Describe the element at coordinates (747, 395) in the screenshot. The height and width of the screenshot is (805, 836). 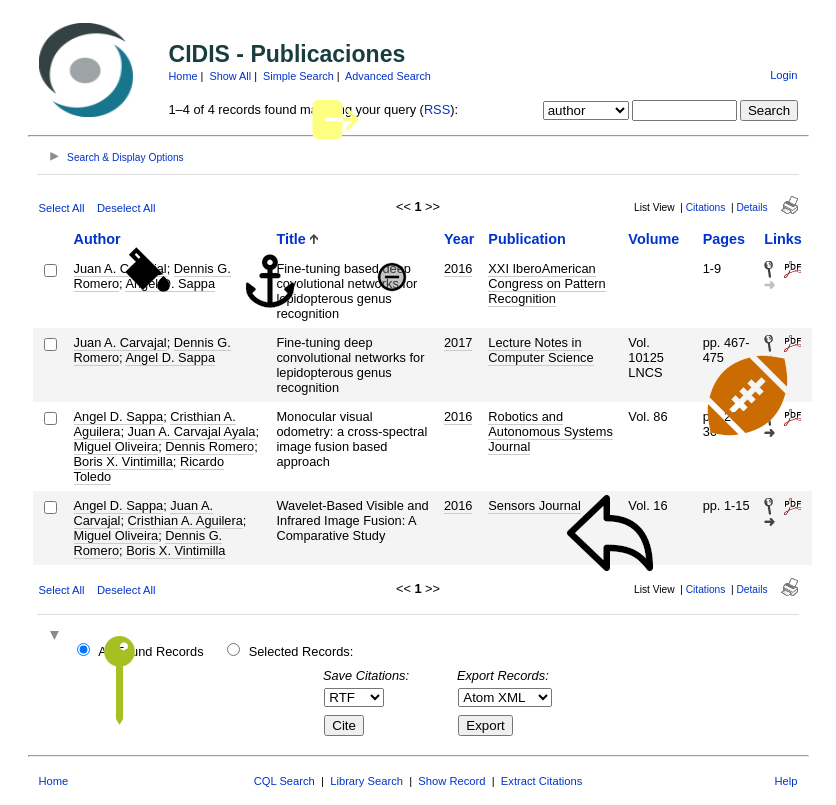
I see `view american football scores or content` at that location.